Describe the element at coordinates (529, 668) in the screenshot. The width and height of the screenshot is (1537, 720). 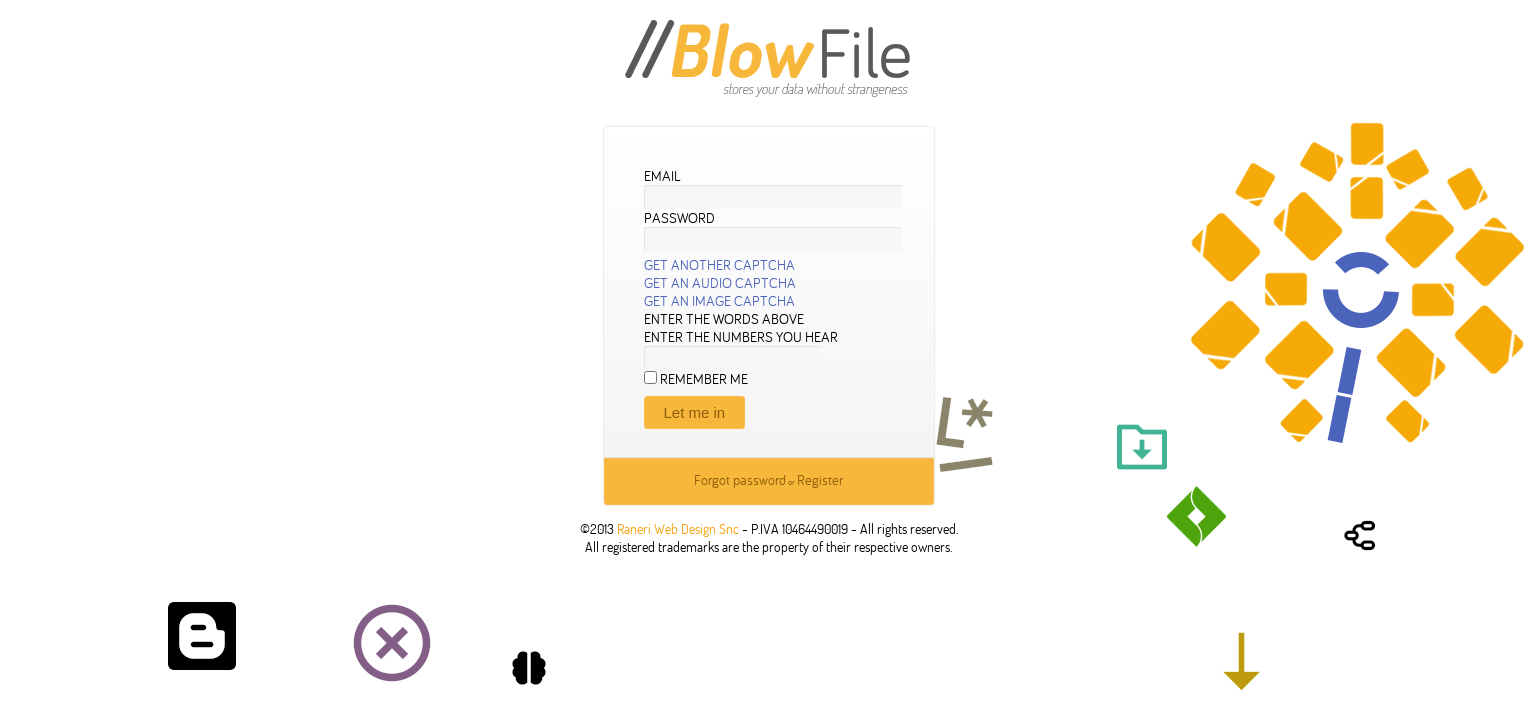
I see `access mental health or wellness features` at that location.